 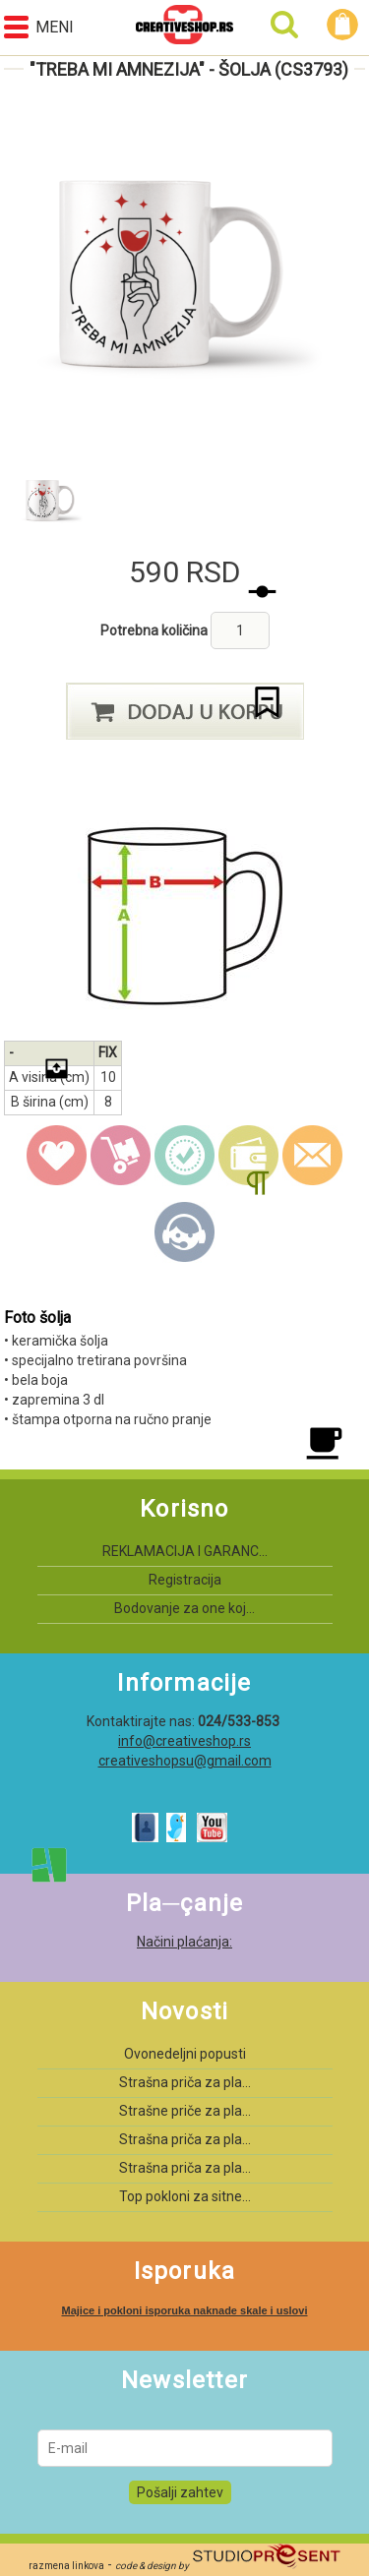 What do you see at coordinates (49, 1865) in the screenshot?
I see `create a photo collage` at bounding box center [49, 1865].